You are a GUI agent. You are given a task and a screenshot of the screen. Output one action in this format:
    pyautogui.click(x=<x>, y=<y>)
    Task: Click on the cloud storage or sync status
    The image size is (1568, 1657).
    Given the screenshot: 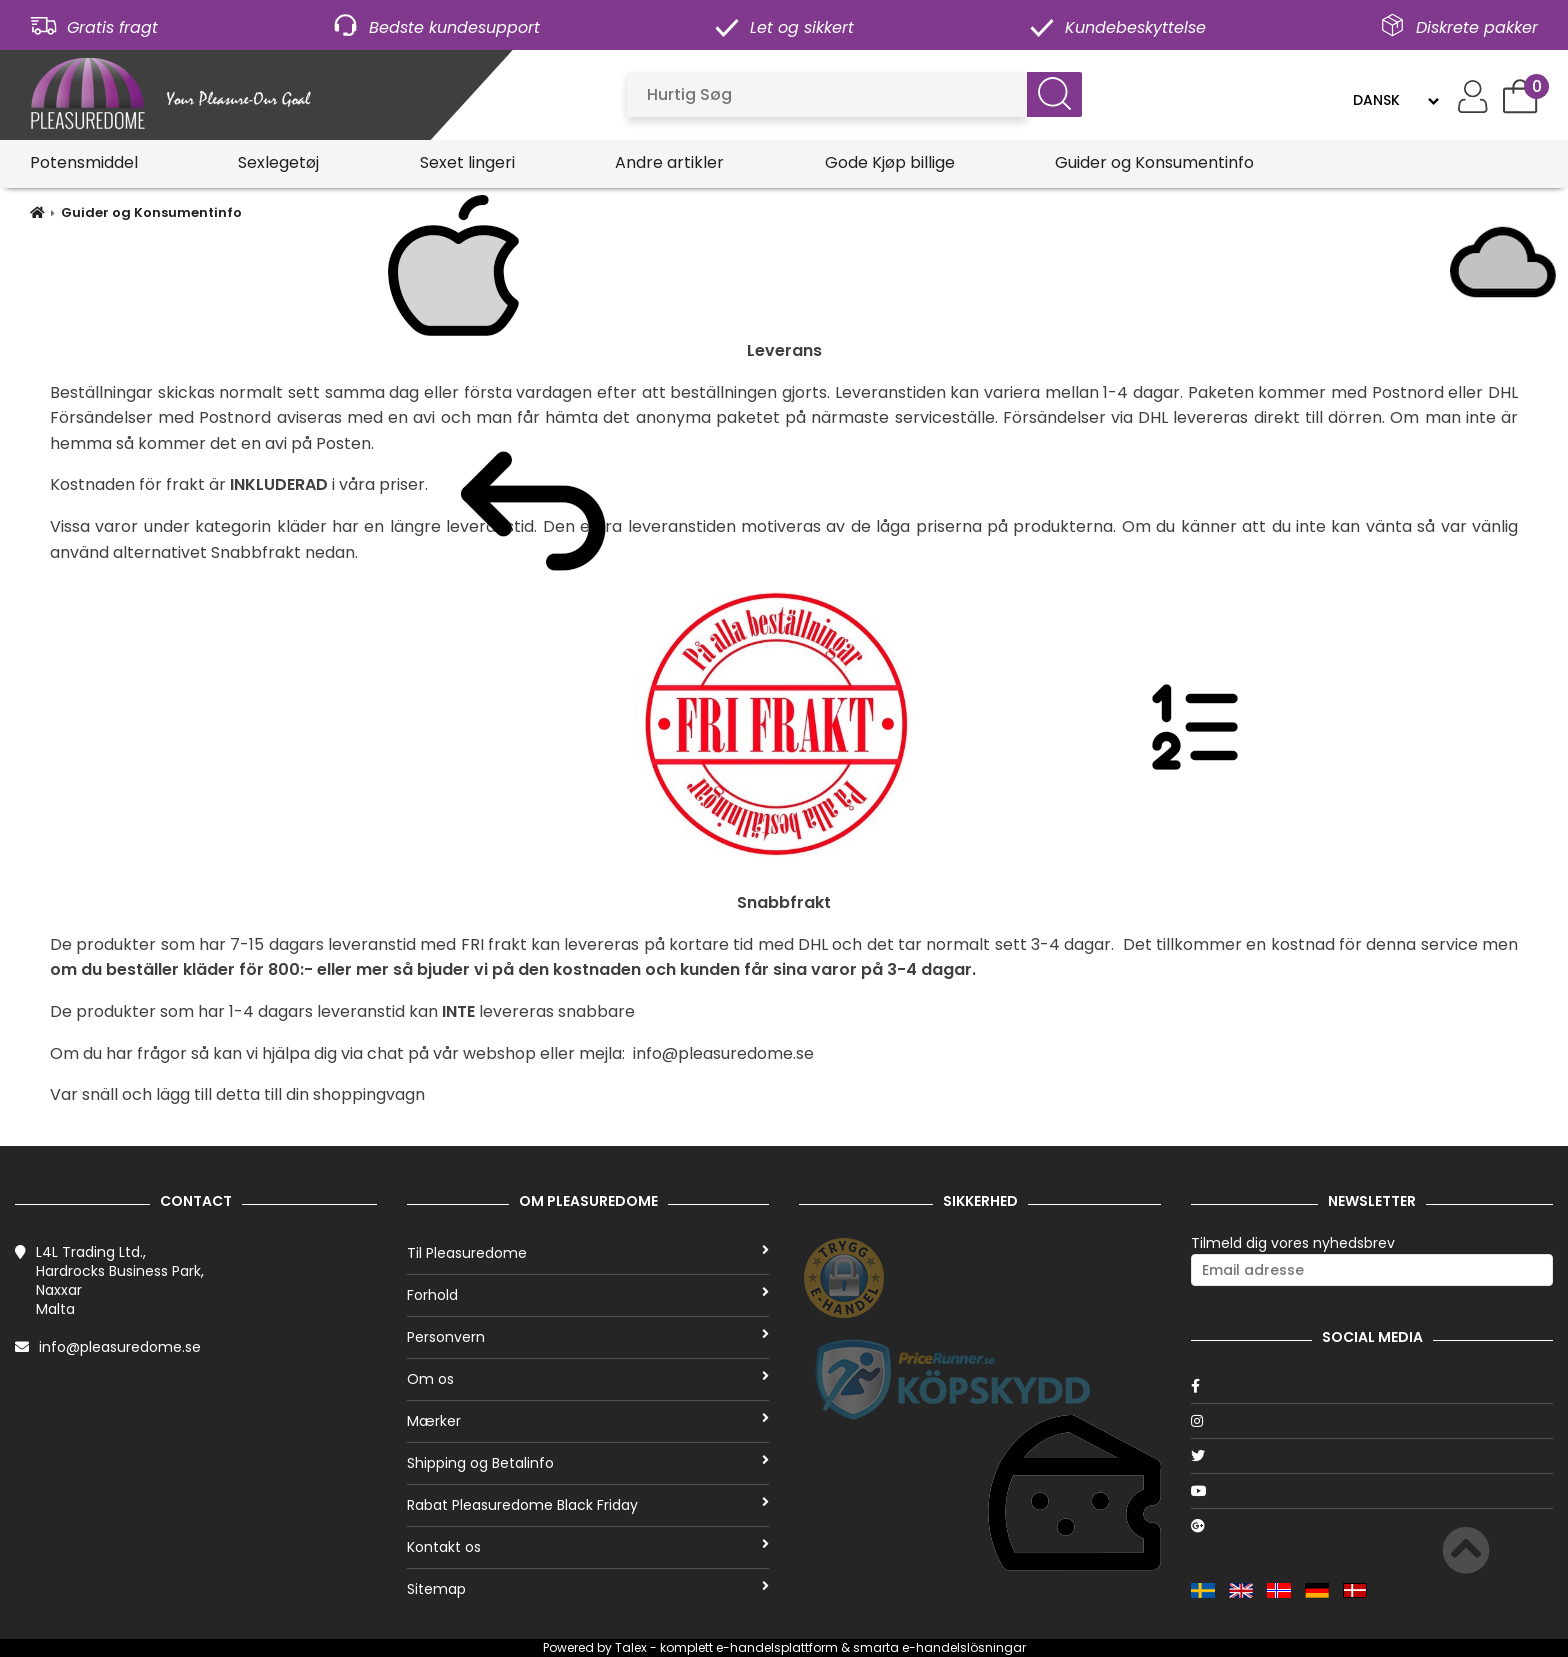 What is the action you would take?
    pyautogui.click(x=1503, y=262)
    